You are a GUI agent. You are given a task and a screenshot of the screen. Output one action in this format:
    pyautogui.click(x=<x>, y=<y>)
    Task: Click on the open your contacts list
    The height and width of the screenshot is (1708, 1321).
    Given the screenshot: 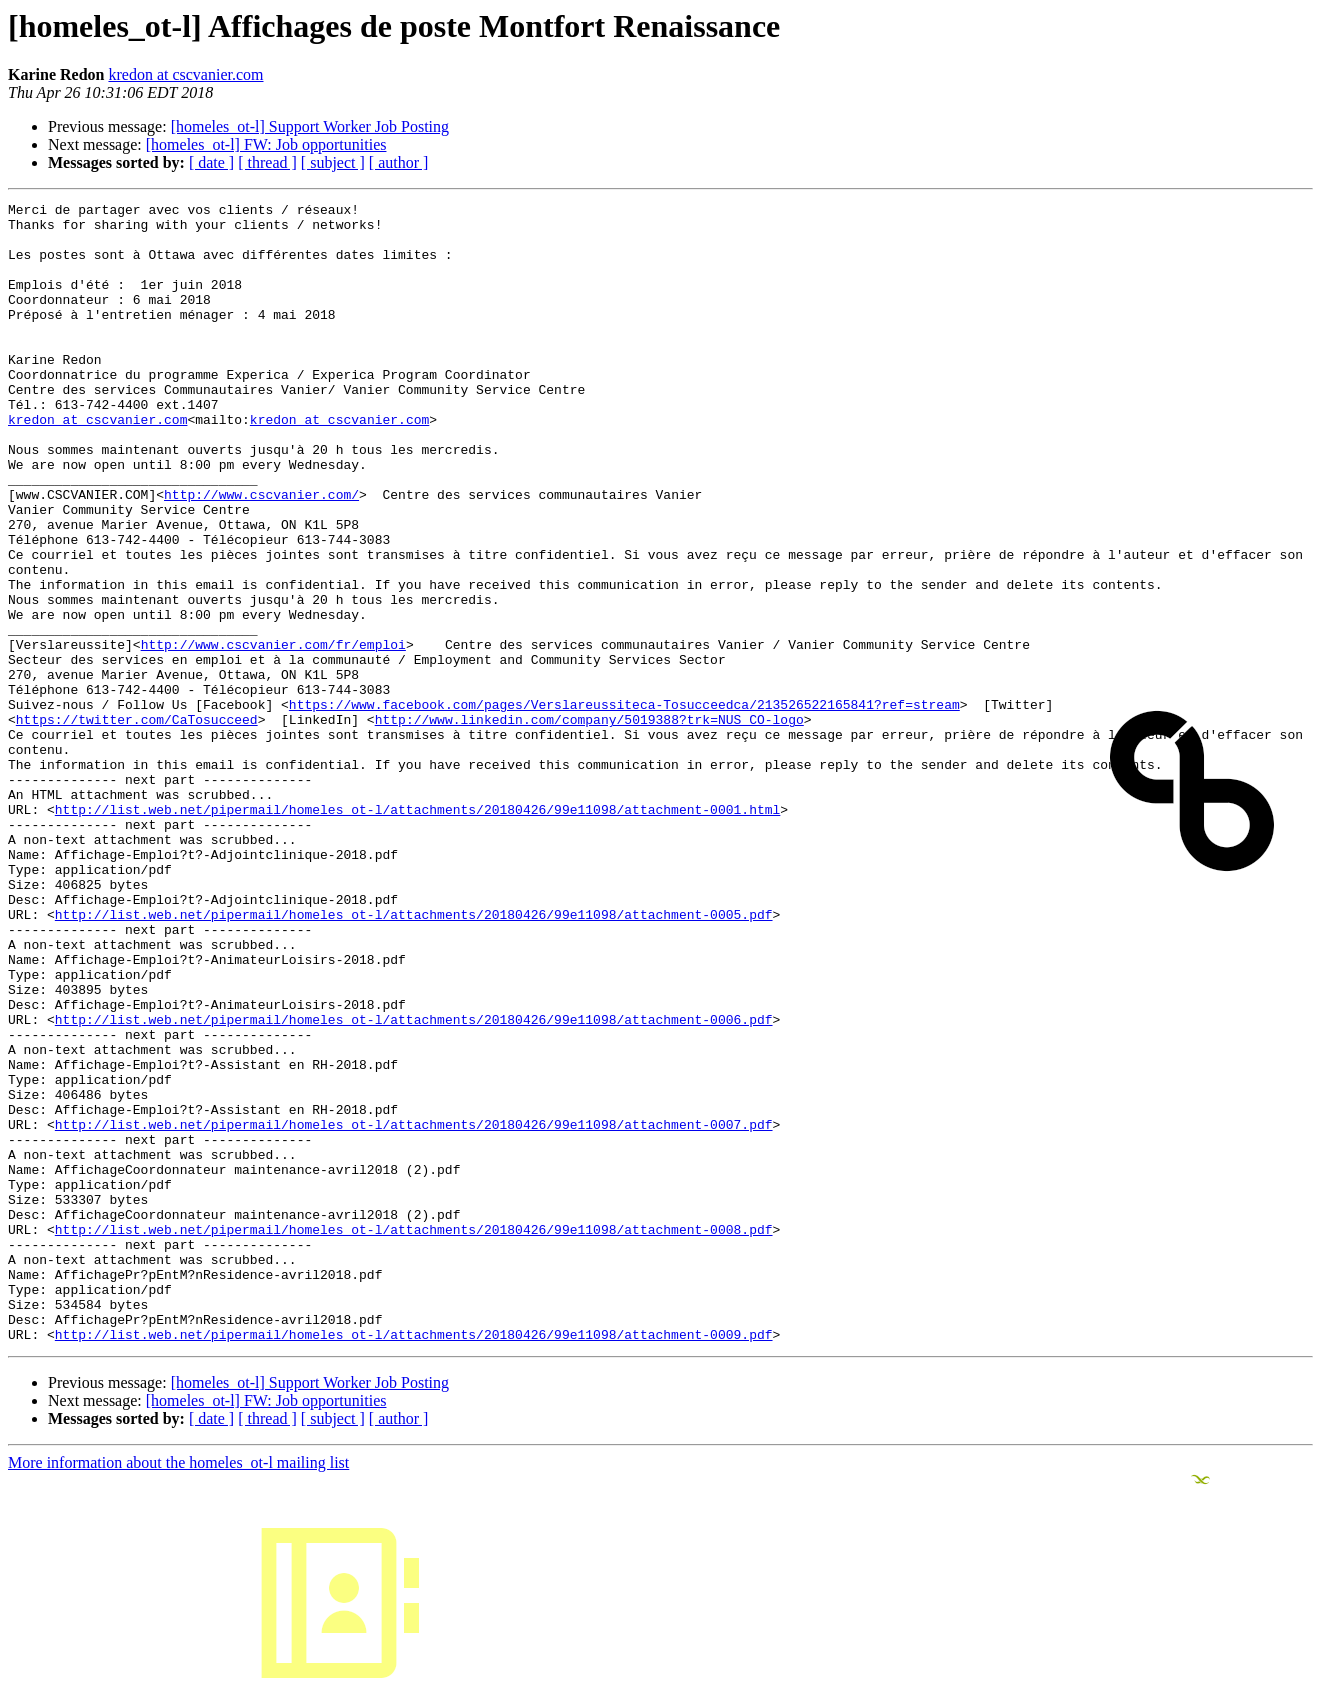 What is the action you would take?
    pyautogui.click(x=329, y=1603)
    